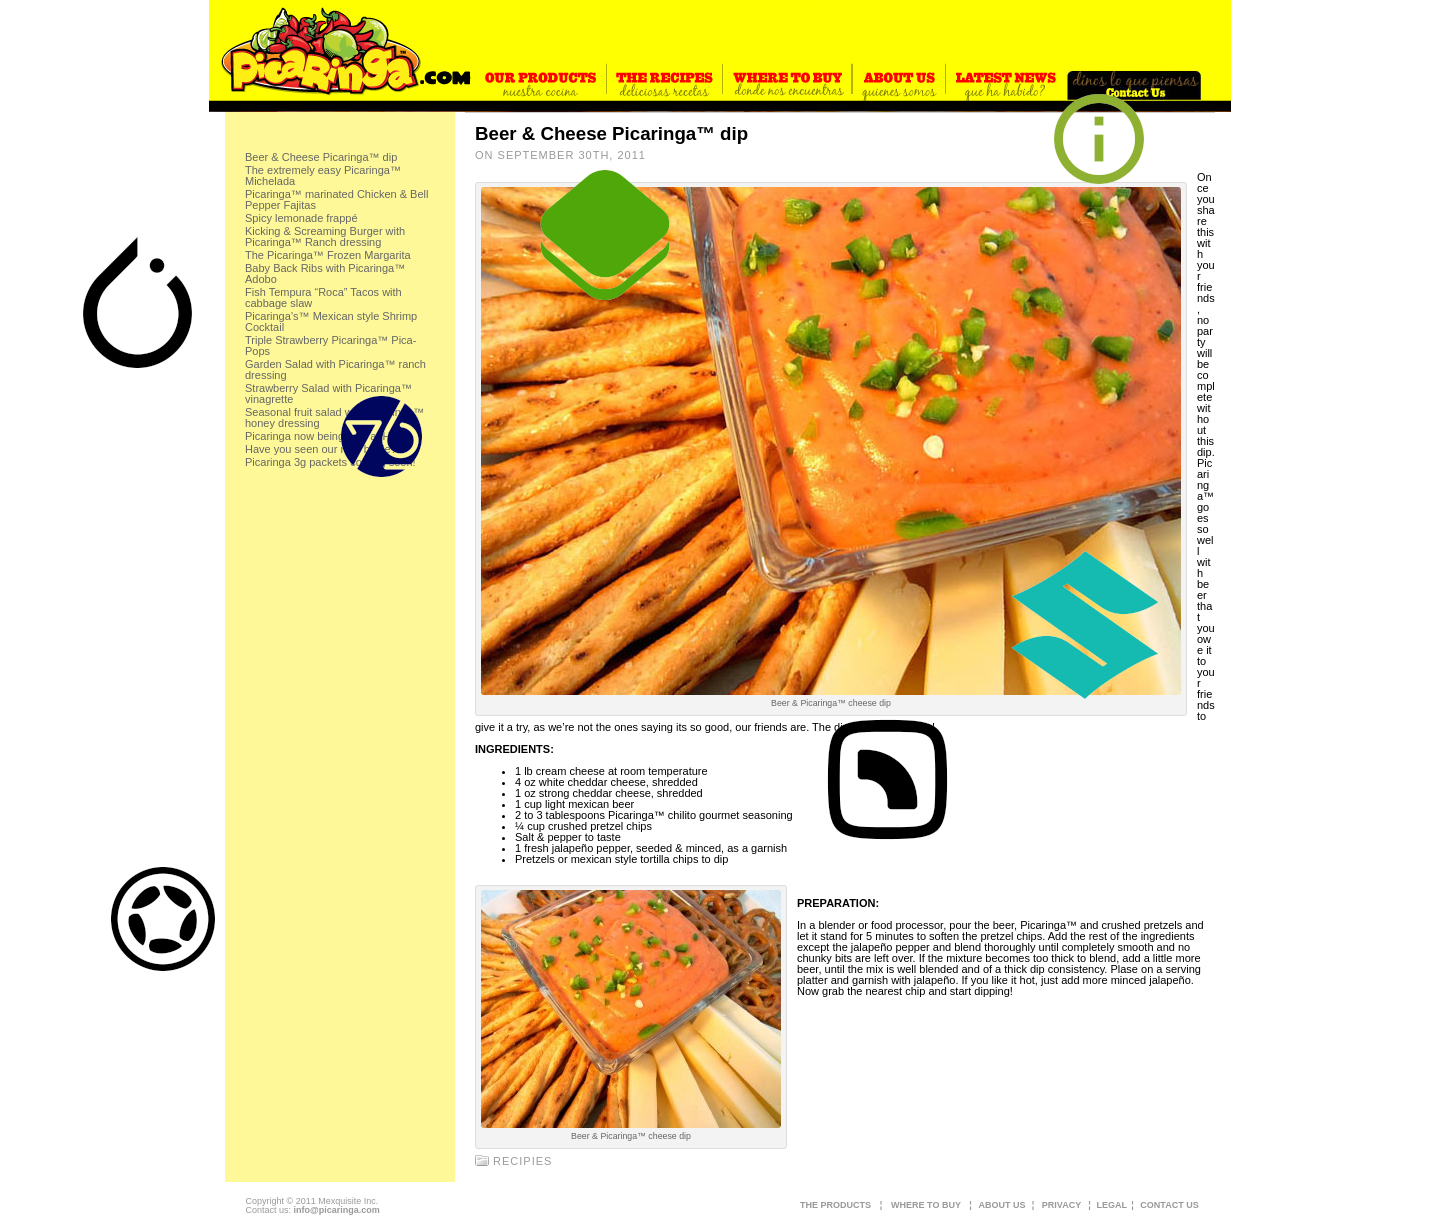  What do you see at coordinates (1099, 139) in the screenshot?
I see `view more information or details` at bounding box center [1099, 139].